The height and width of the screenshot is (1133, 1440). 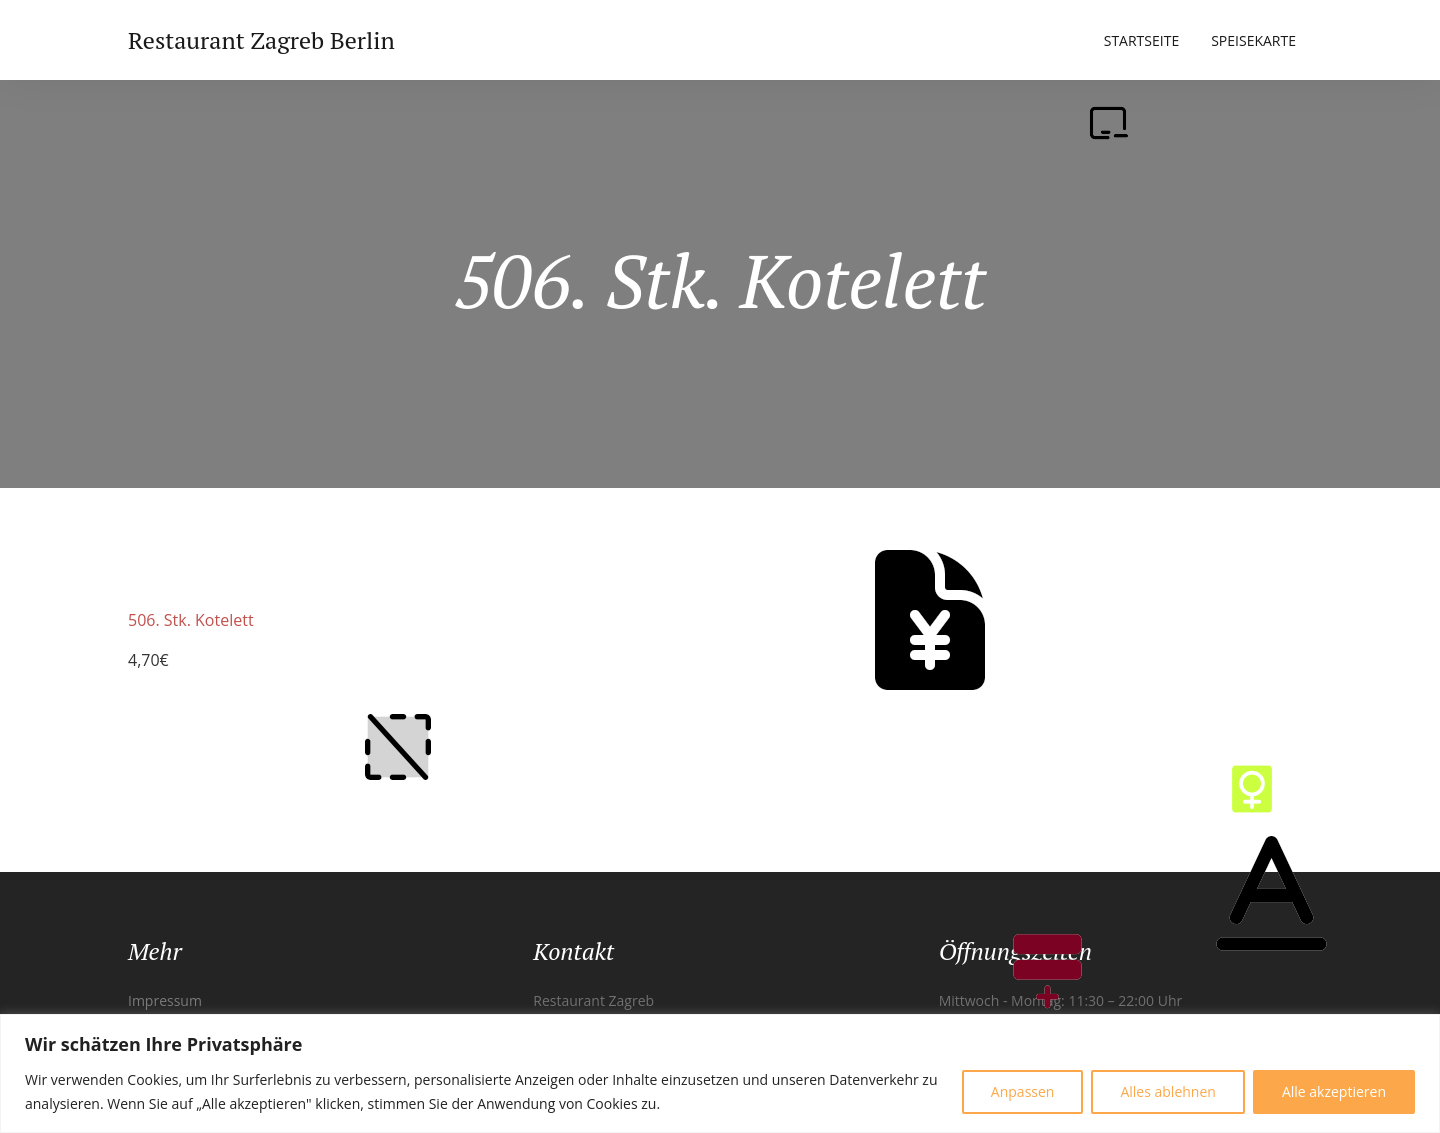 What do you see at coordinates (1252, 789) in the screenshot?
I see `indicates female gender option` at bounding box center [1252, 789].